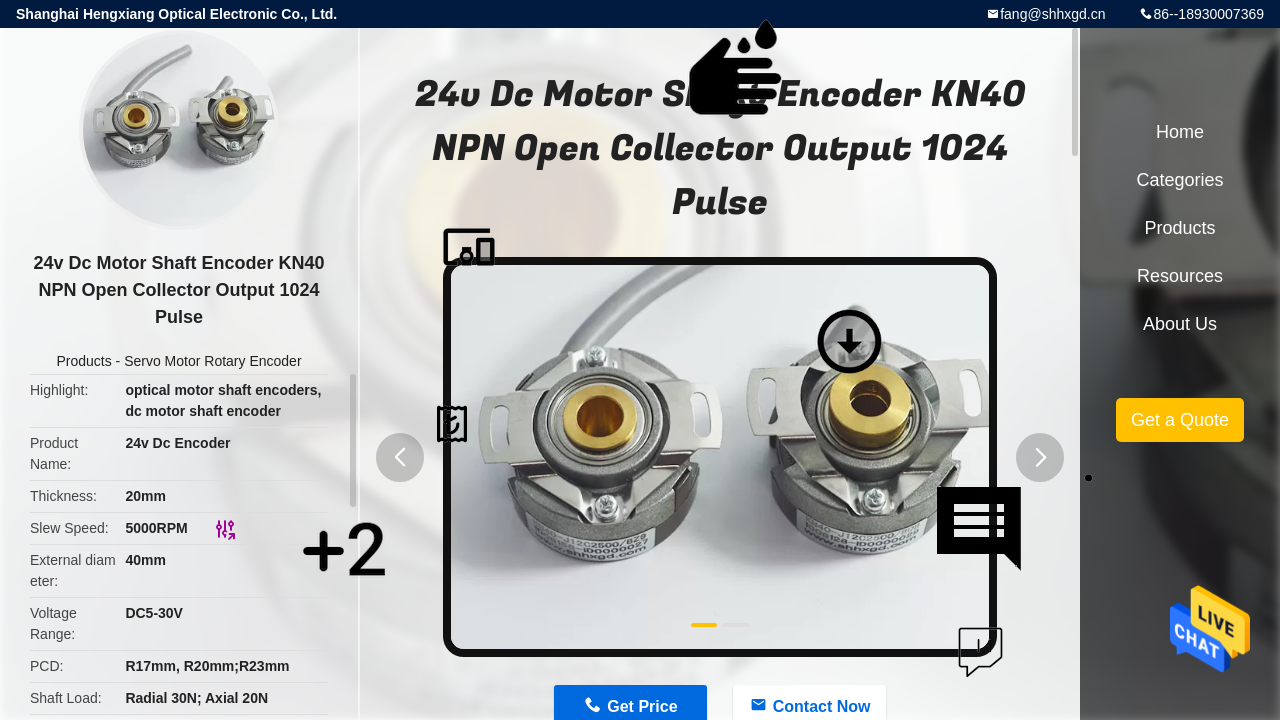  I want to click on view receipt or transaction in turkish lira, so click(452, 424).